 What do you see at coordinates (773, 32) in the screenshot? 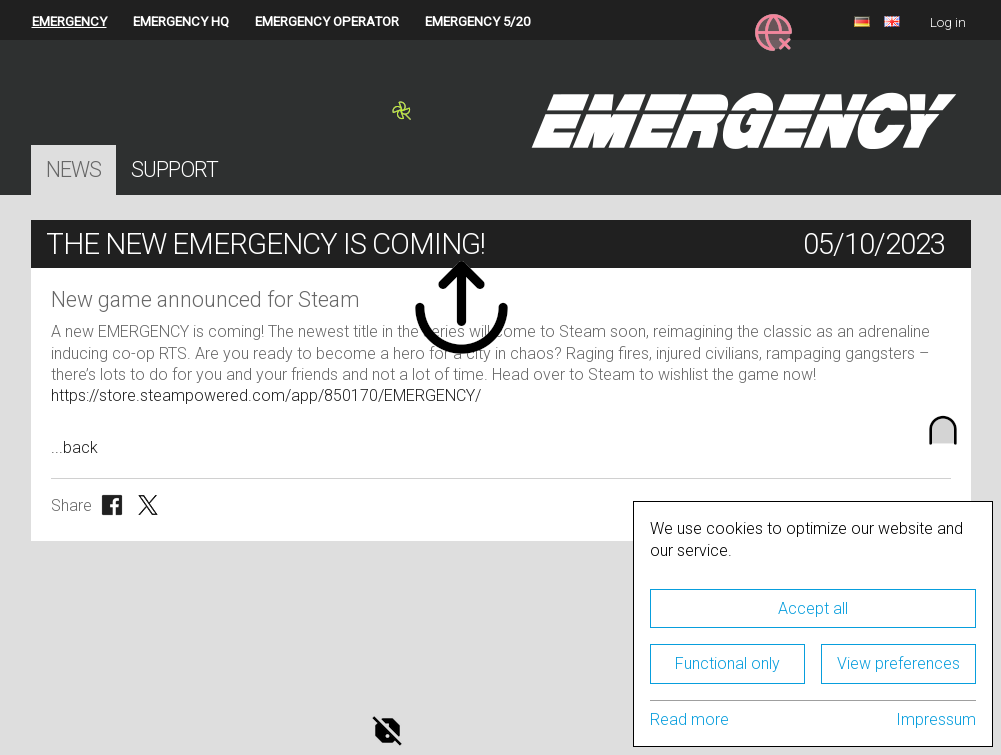
I see `no internet connection` at bounding box center [773, 32].